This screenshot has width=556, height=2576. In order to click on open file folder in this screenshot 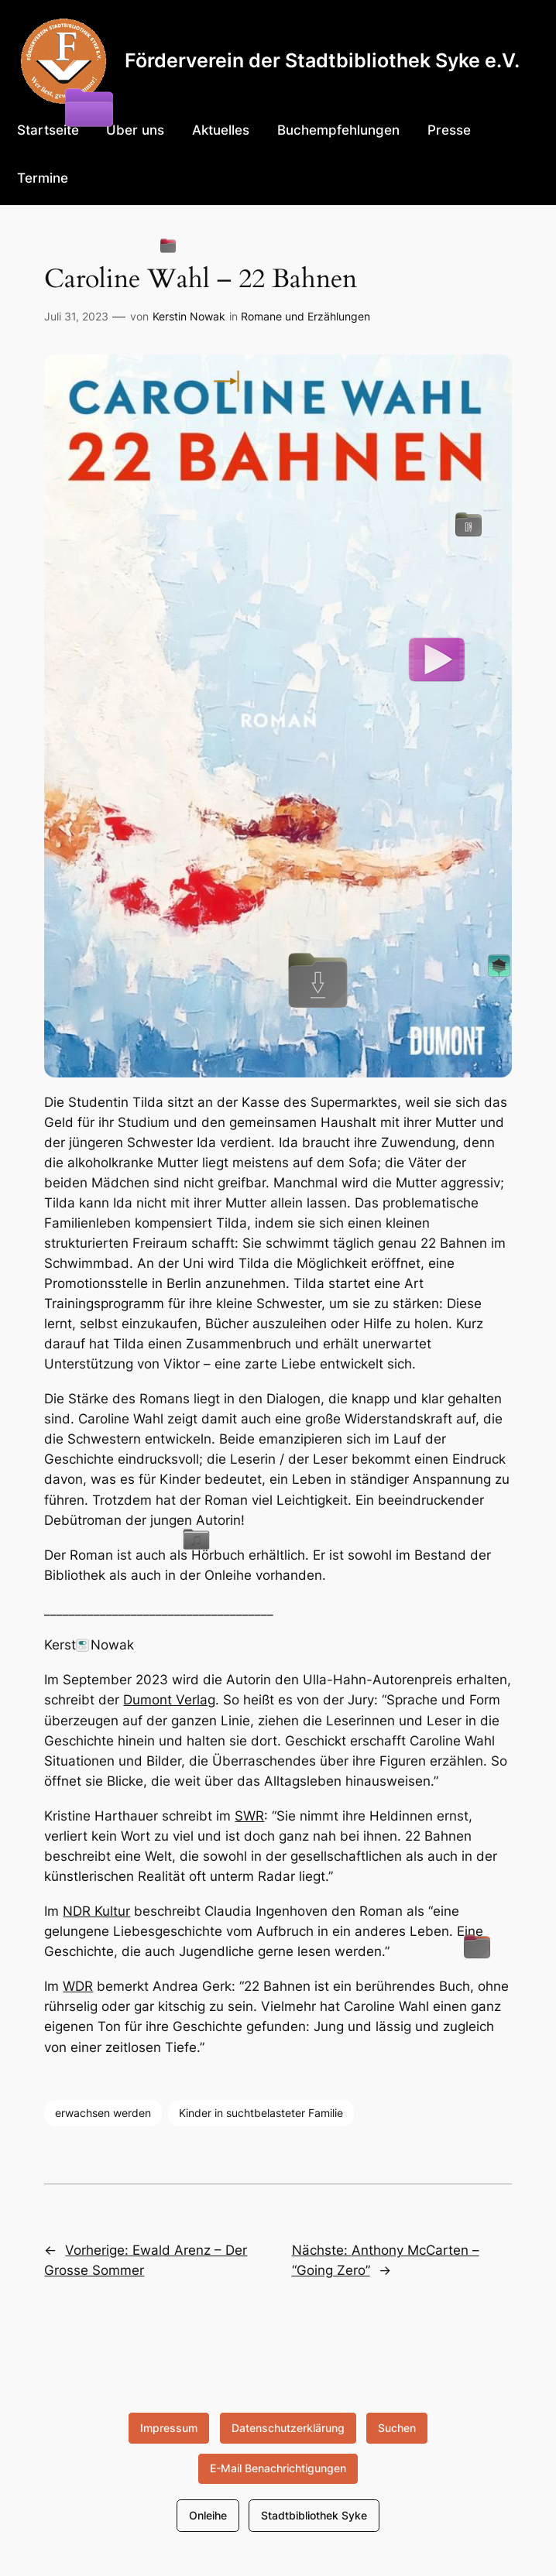, I will do `click(477, 1946)`.